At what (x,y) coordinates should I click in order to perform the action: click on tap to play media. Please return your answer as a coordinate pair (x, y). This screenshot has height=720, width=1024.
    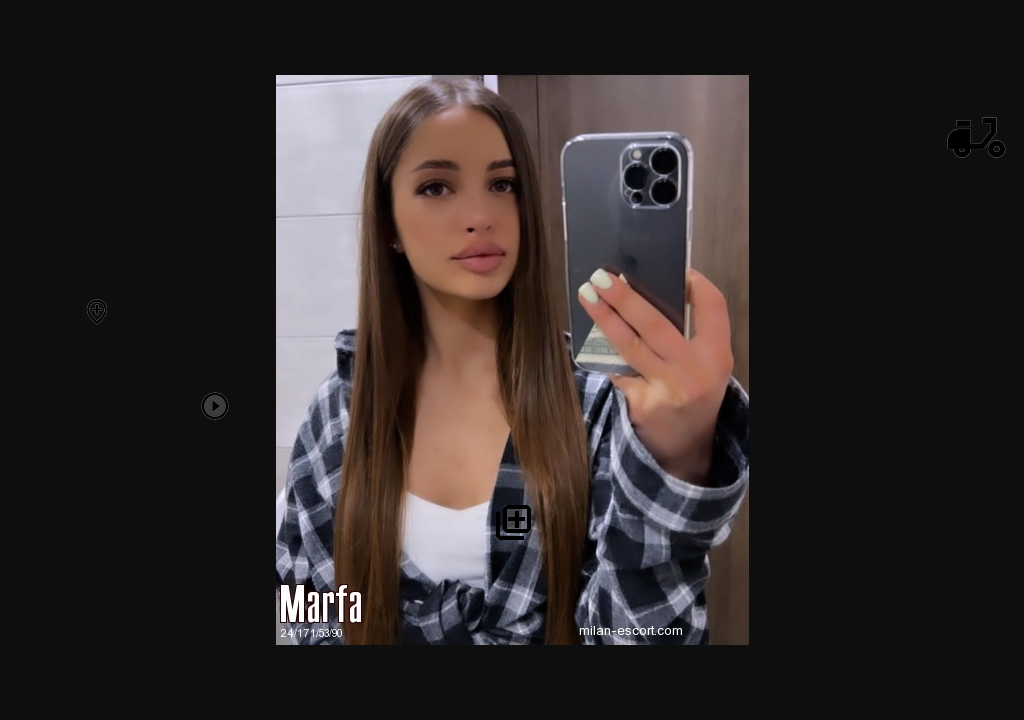
    Looking at the image, I should click on (215, 406).